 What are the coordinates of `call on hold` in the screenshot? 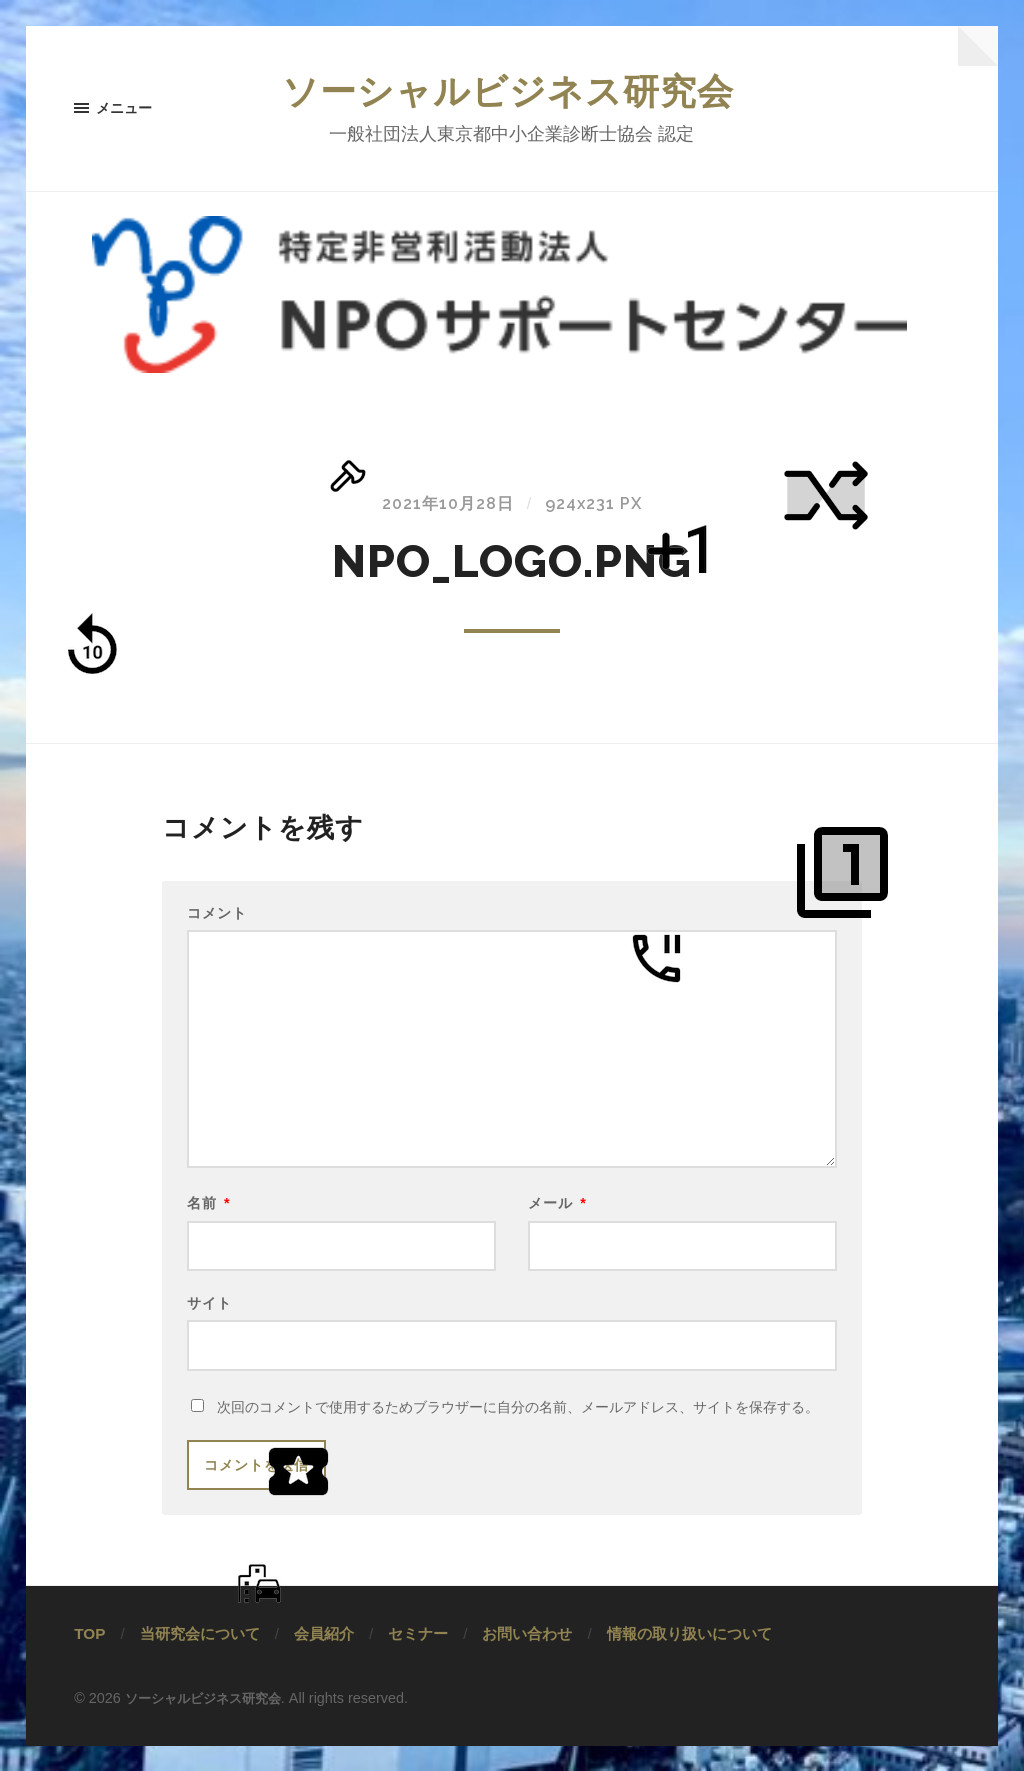 It's located at (656, 958).